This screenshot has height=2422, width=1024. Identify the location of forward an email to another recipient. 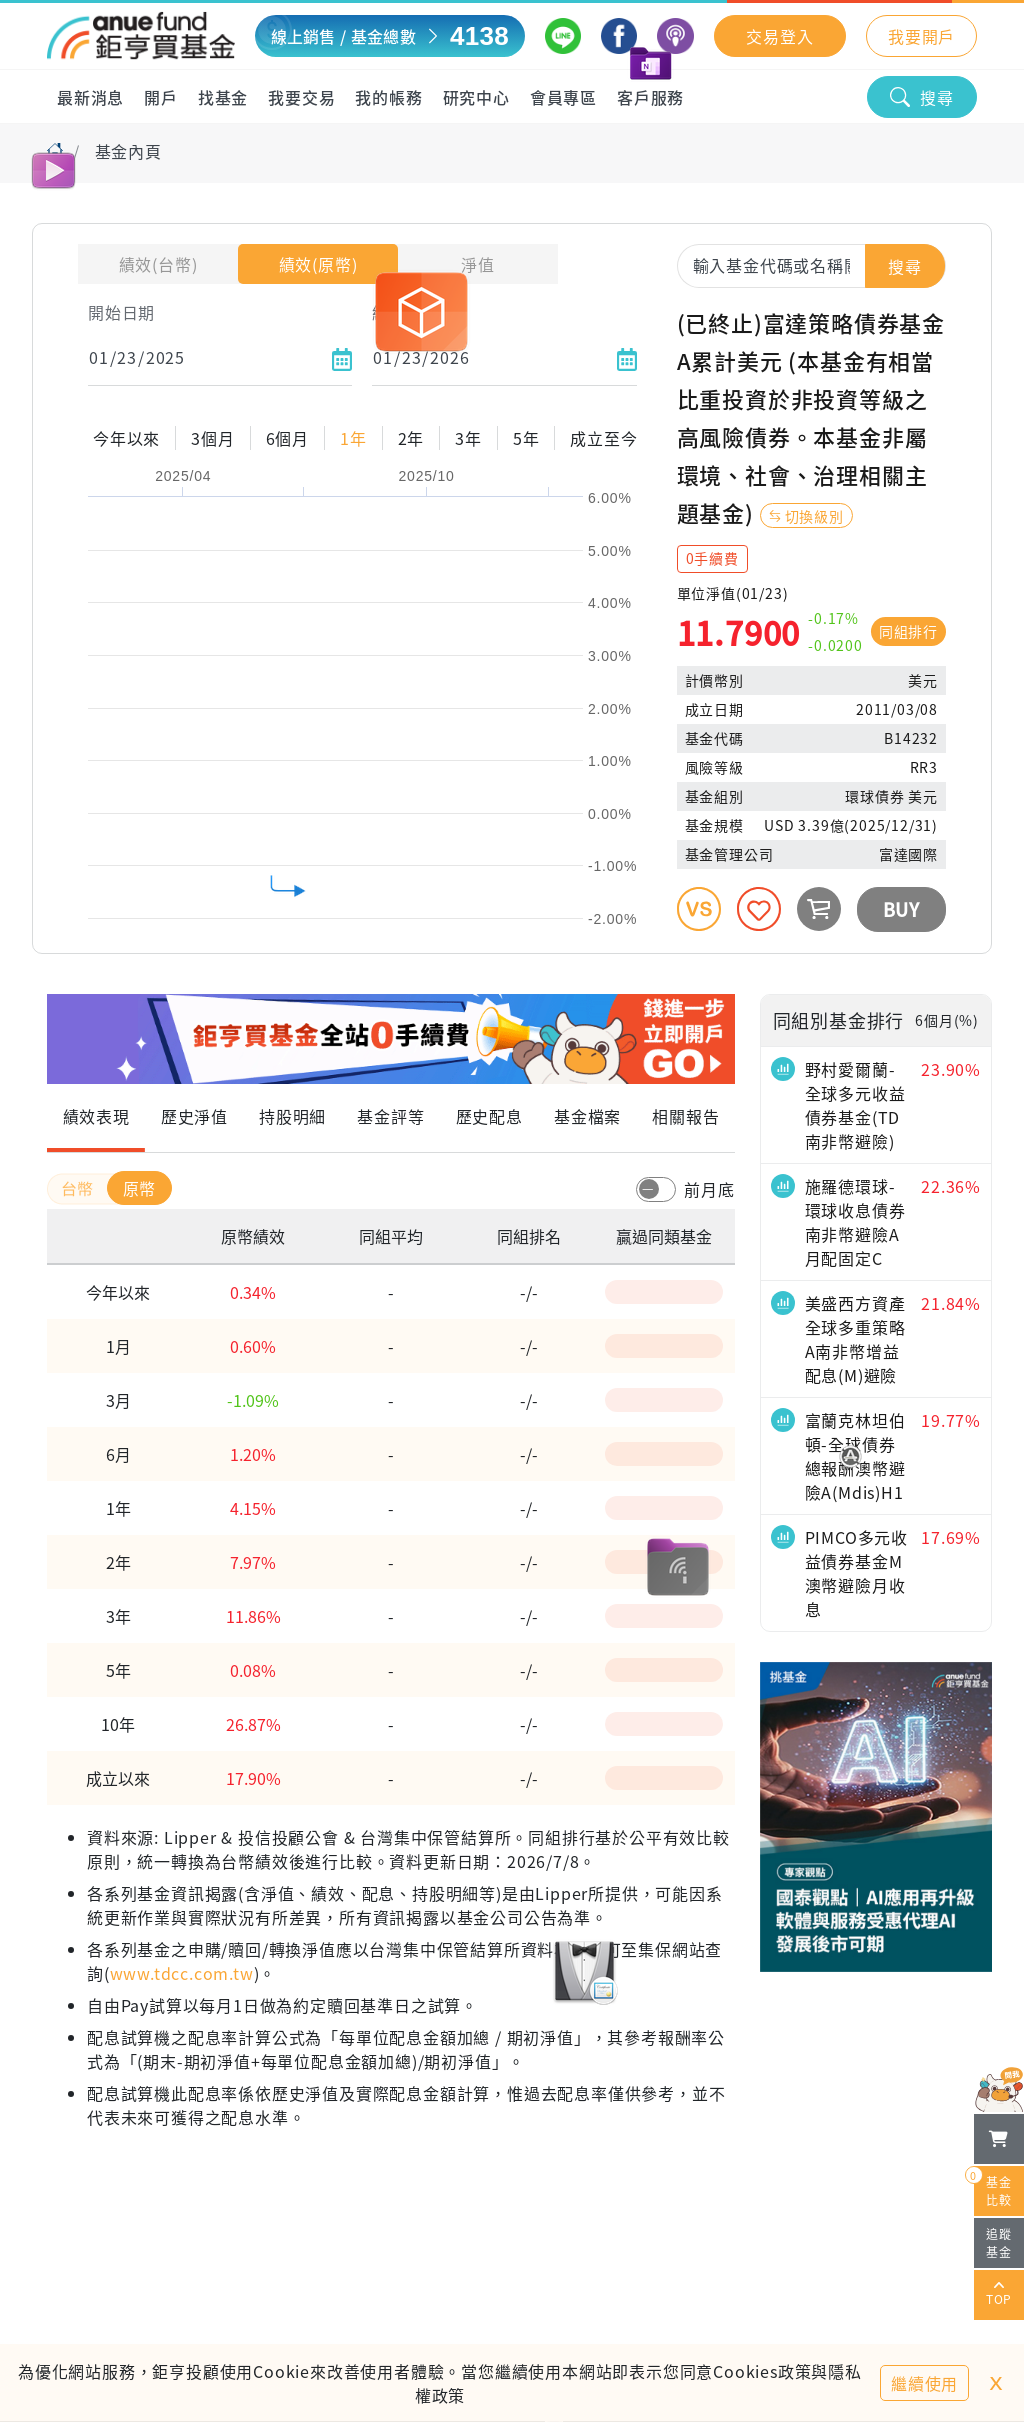
(288, 883).